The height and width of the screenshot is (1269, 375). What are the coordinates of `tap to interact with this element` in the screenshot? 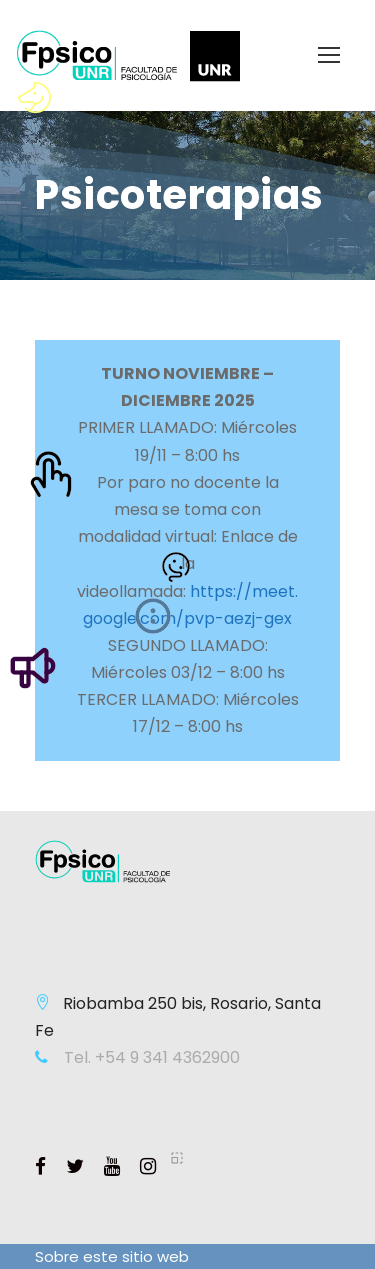 It's located at (51, 475).